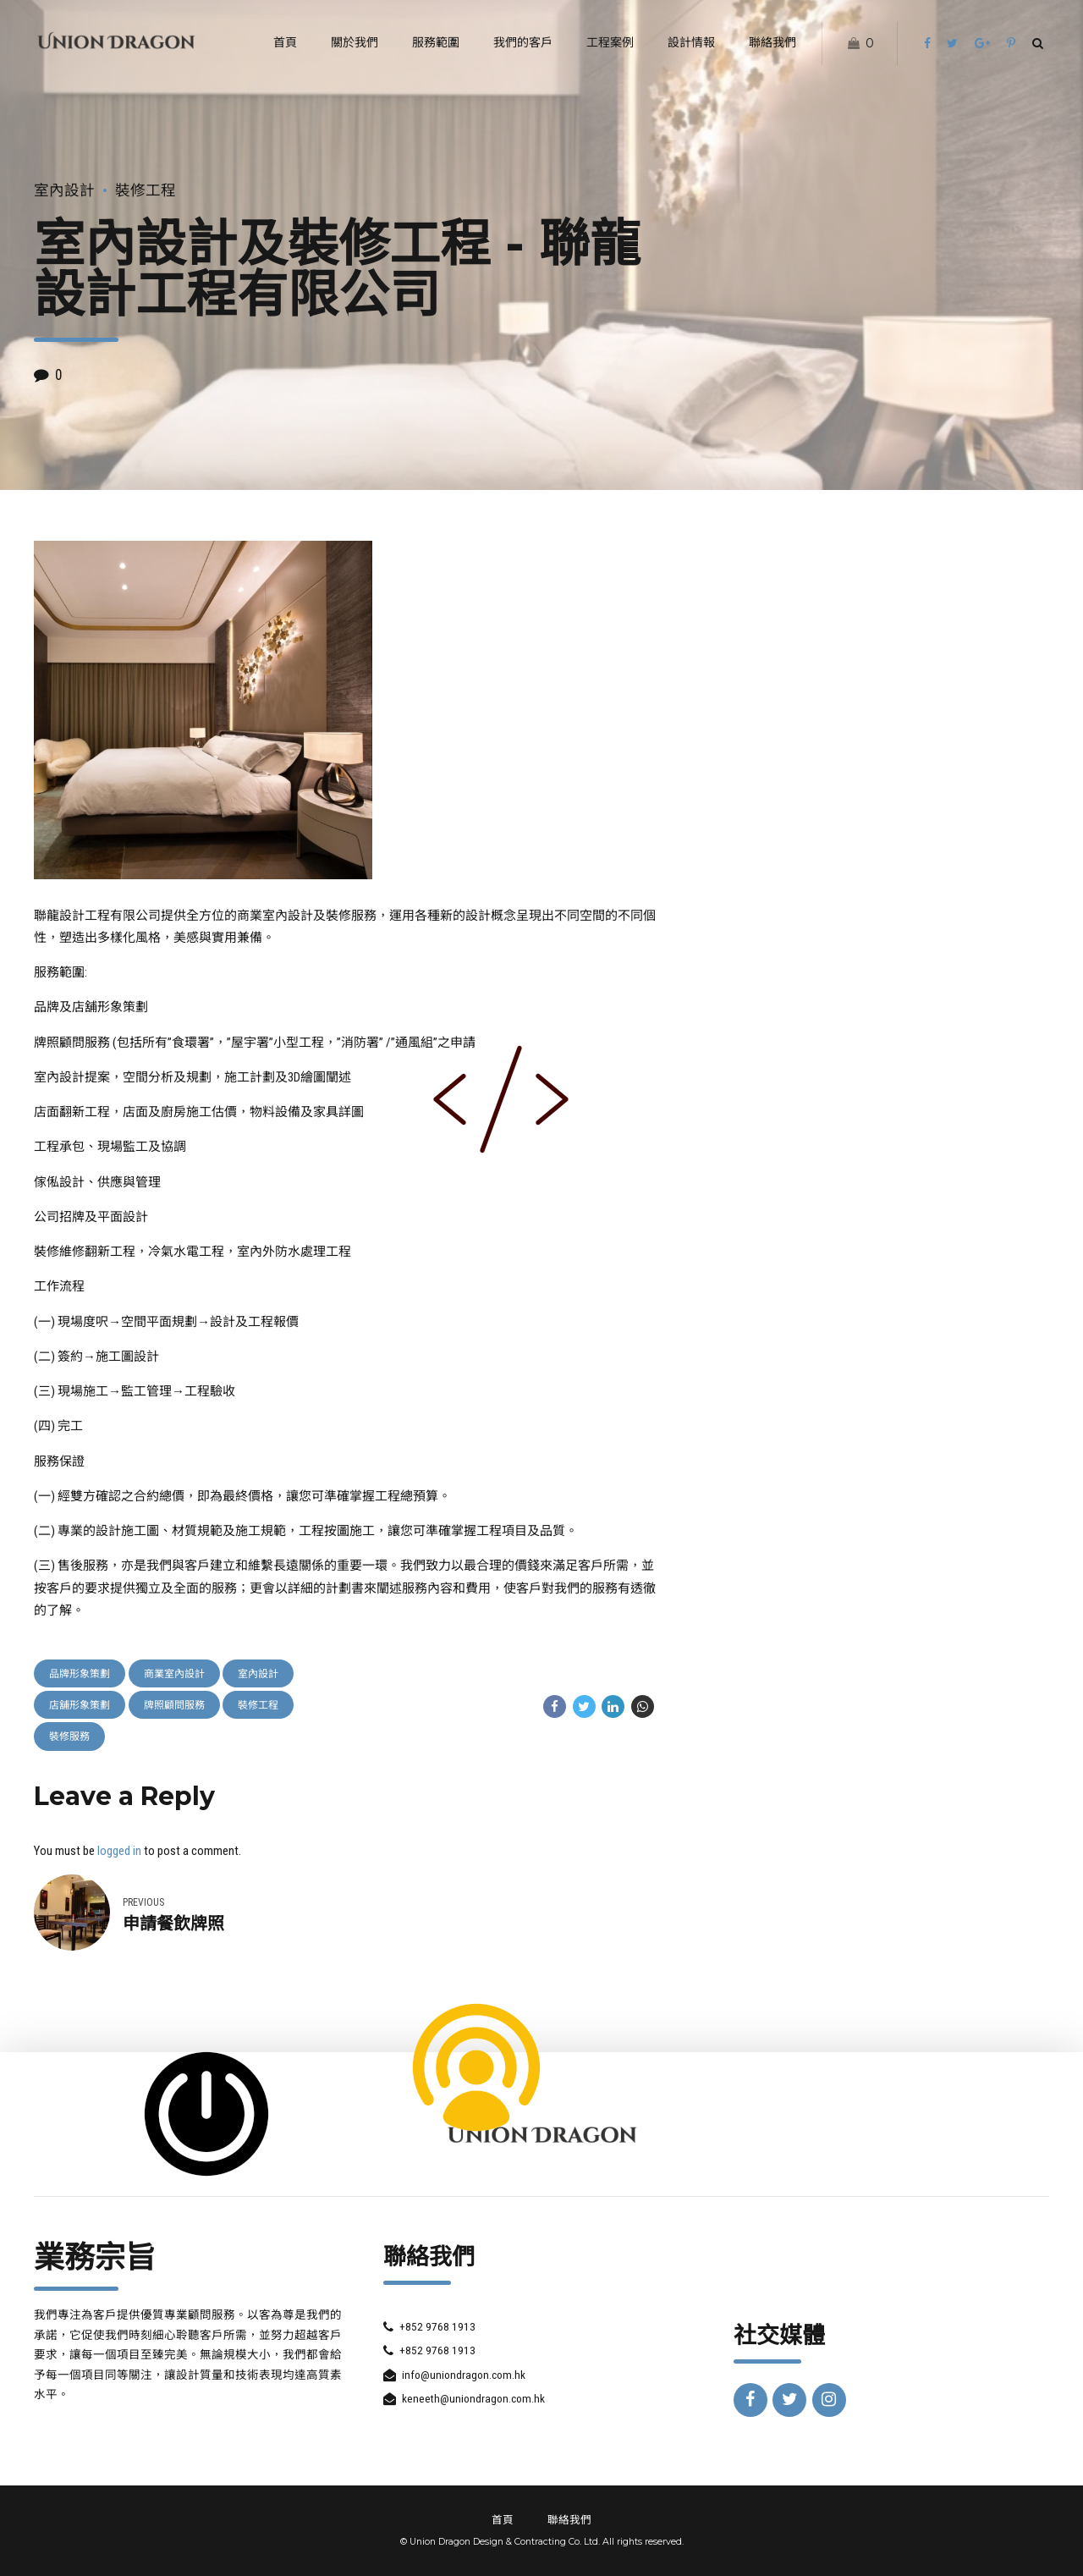 The image size is (1083, 2576). Describe the element at coordinates (476, 2067) in the screenshot. I see `join a stage channel for live audio broadcasts` at that location.